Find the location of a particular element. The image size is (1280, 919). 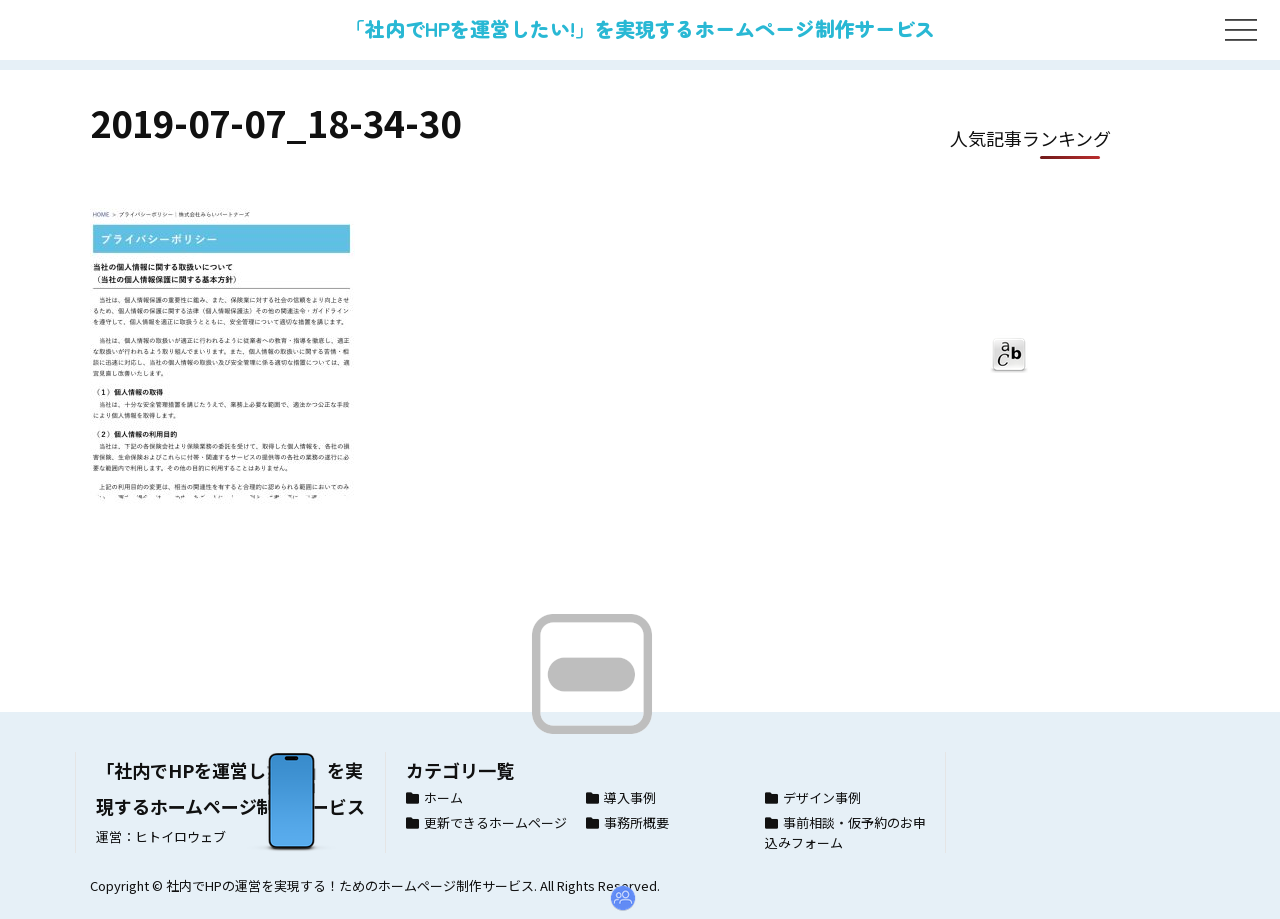

adjust font settings for your desktop is located at coordinates (1009, 354).